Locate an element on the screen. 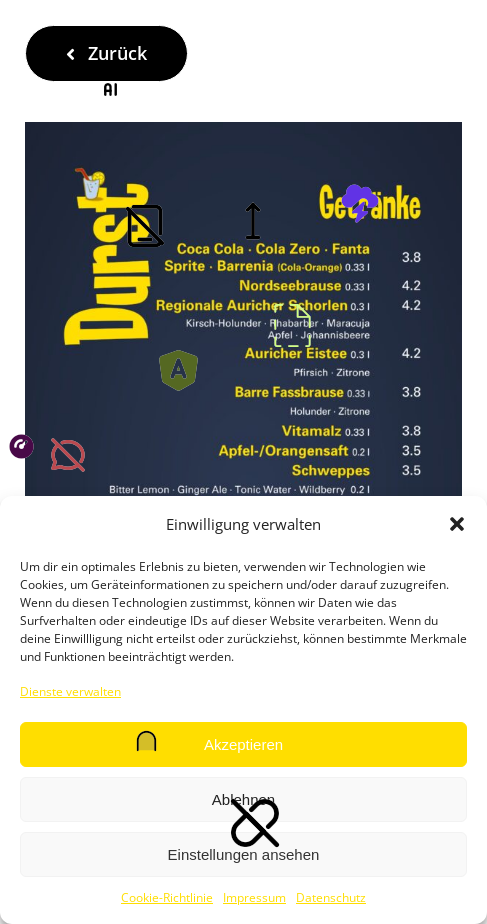  access AI-powered features is located at coordinates (110, 89).